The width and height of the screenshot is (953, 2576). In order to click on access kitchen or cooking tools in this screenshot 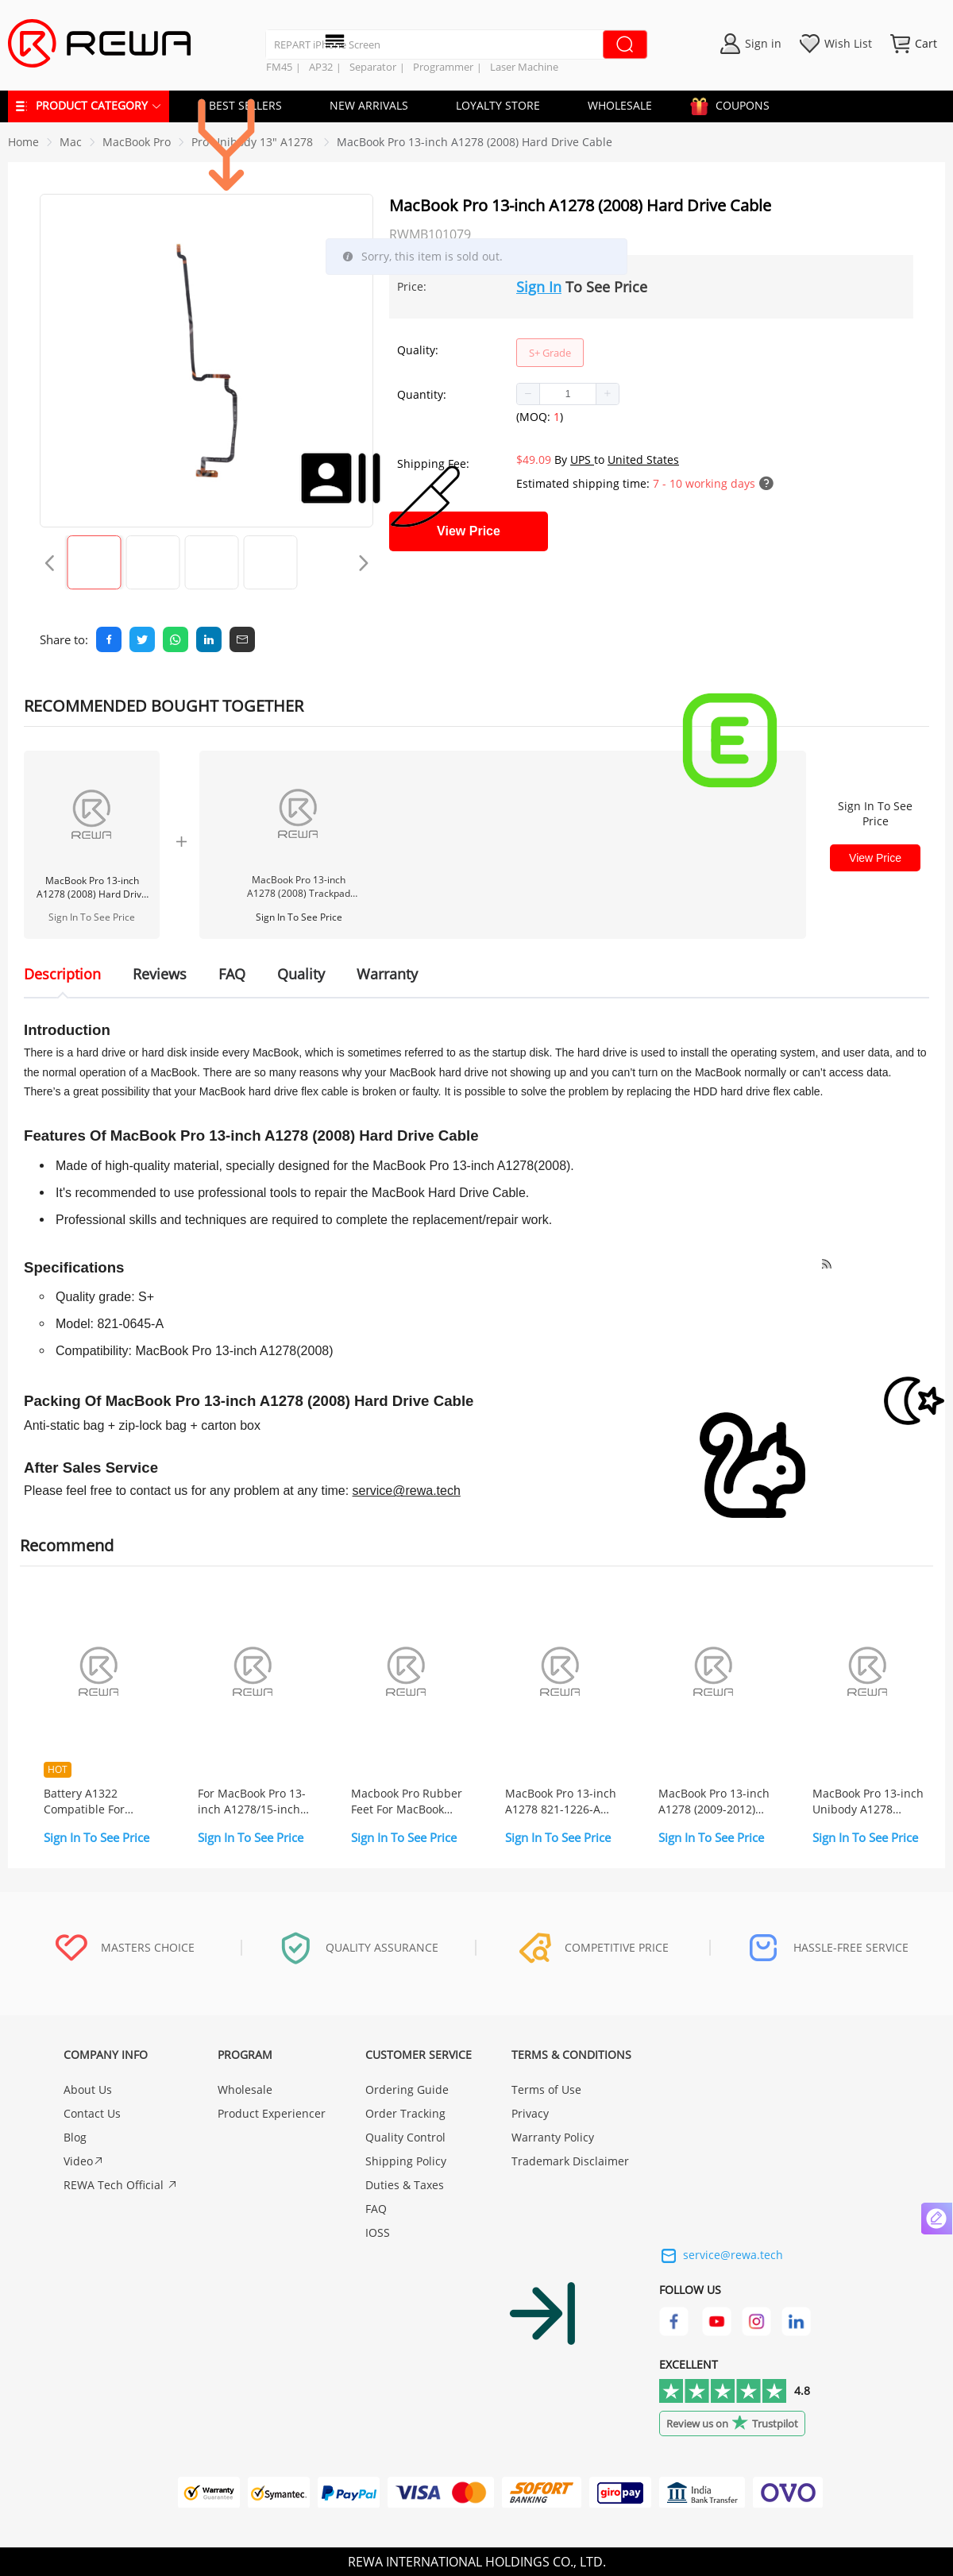, I will do `click(425, 497)`.